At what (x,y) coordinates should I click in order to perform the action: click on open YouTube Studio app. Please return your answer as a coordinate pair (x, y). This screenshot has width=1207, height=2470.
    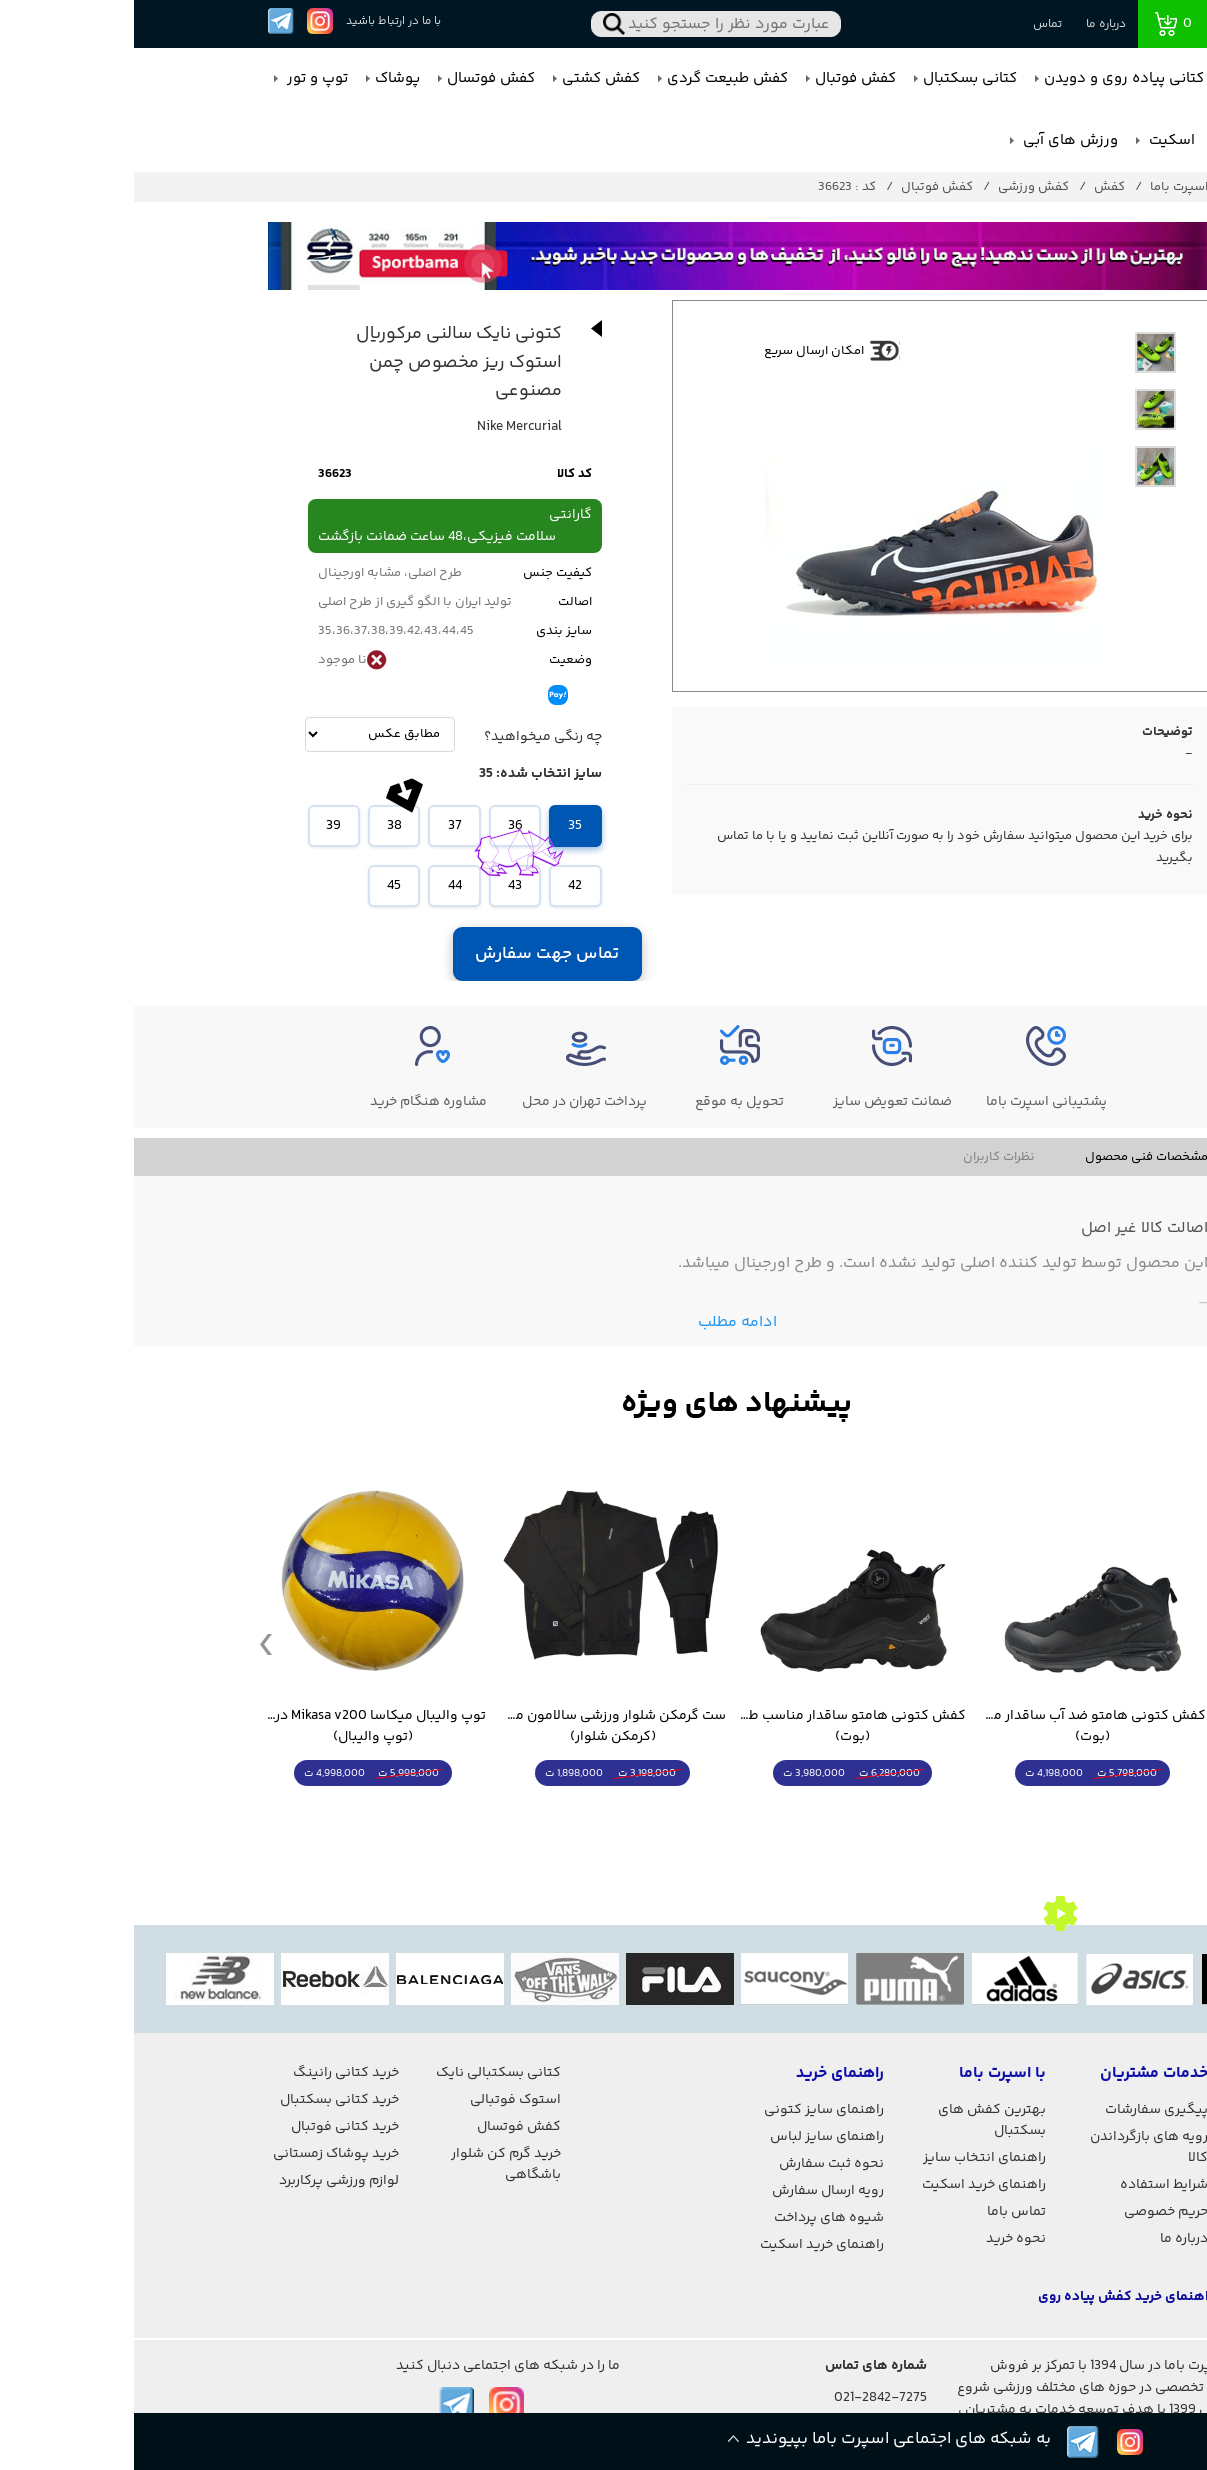
    Looking at the image, I should click on (1060, 1913).